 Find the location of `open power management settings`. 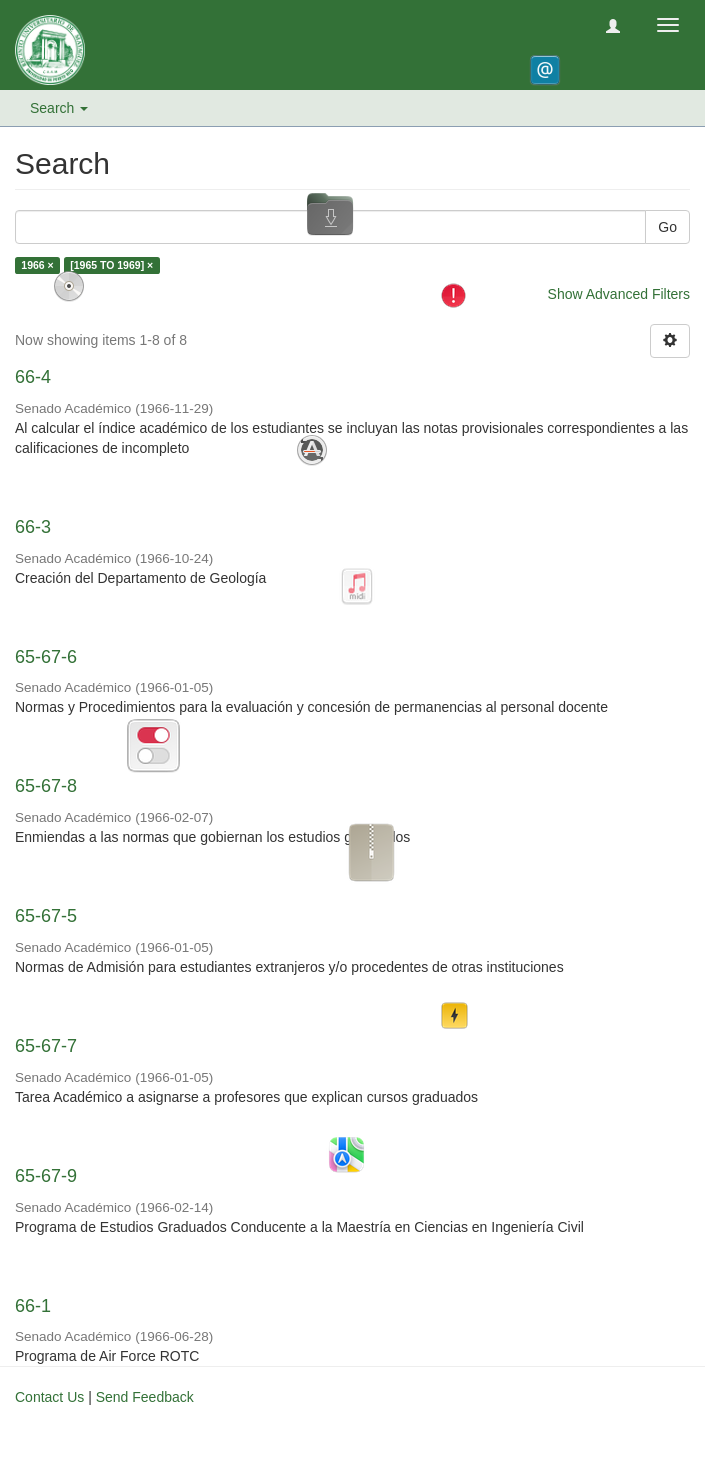

open power management settings is located at coordinates (454, 1015).